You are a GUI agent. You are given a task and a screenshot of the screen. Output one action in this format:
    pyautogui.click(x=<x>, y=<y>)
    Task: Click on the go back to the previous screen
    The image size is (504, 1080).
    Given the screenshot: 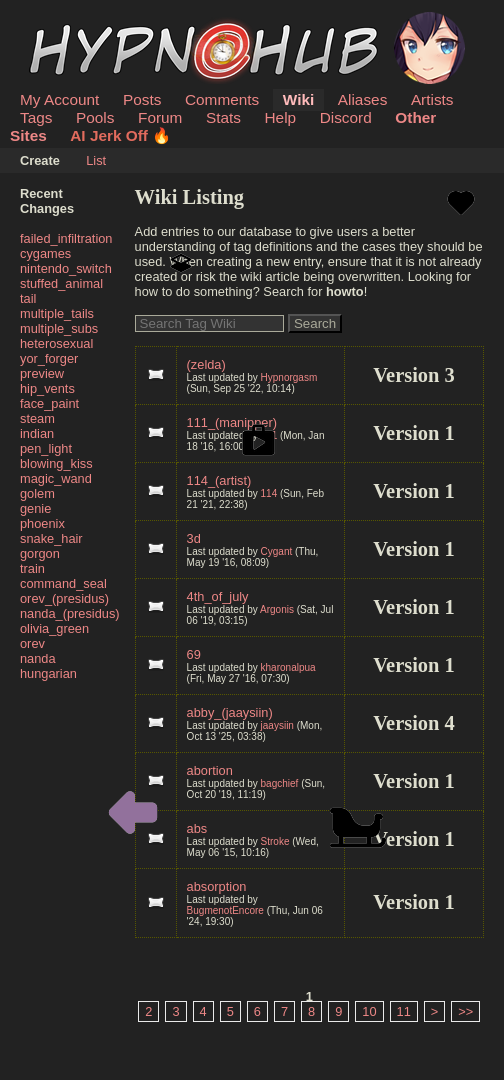 What is the action you would take?
    pyautogui.click(x=132, y=812)
    